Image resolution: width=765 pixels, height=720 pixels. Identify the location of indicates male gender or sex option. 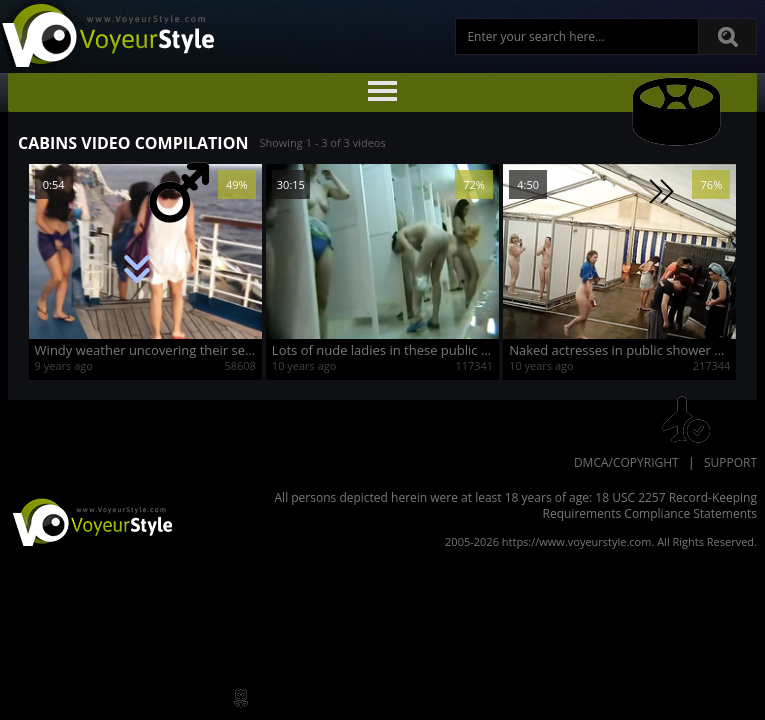
(175, 196).